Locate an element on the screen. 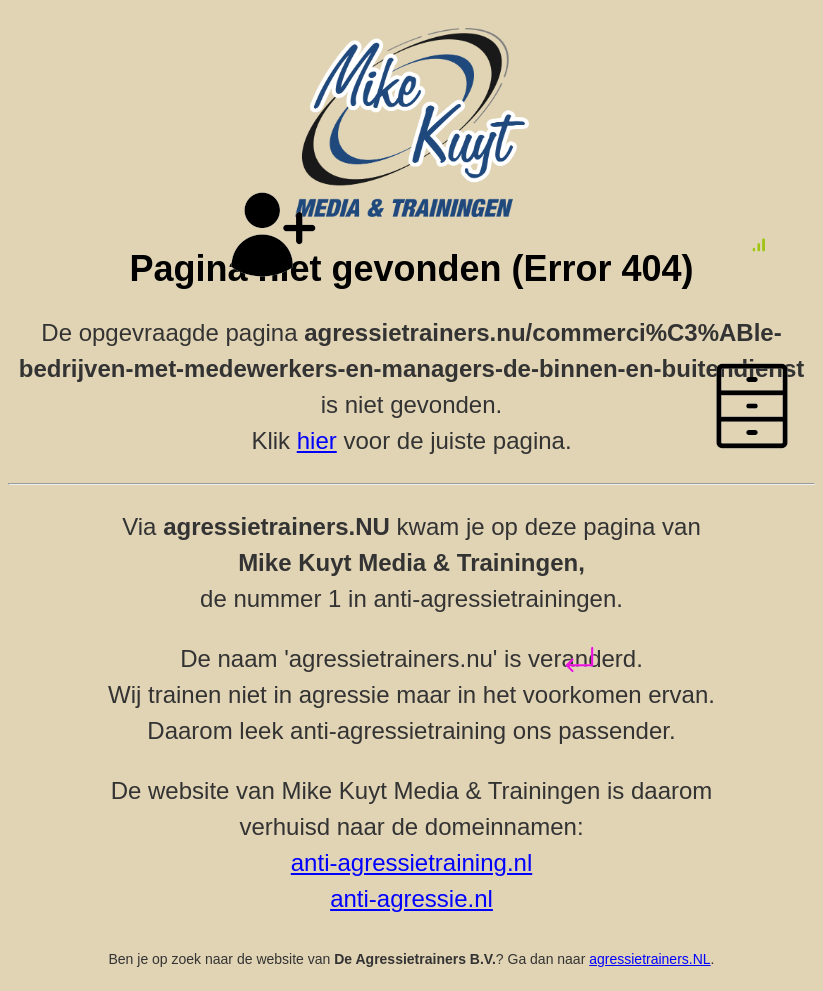 The width and height of the screenshot is (823, 991). indicates medium cellular signal strength is located at coordinates (764, 241).